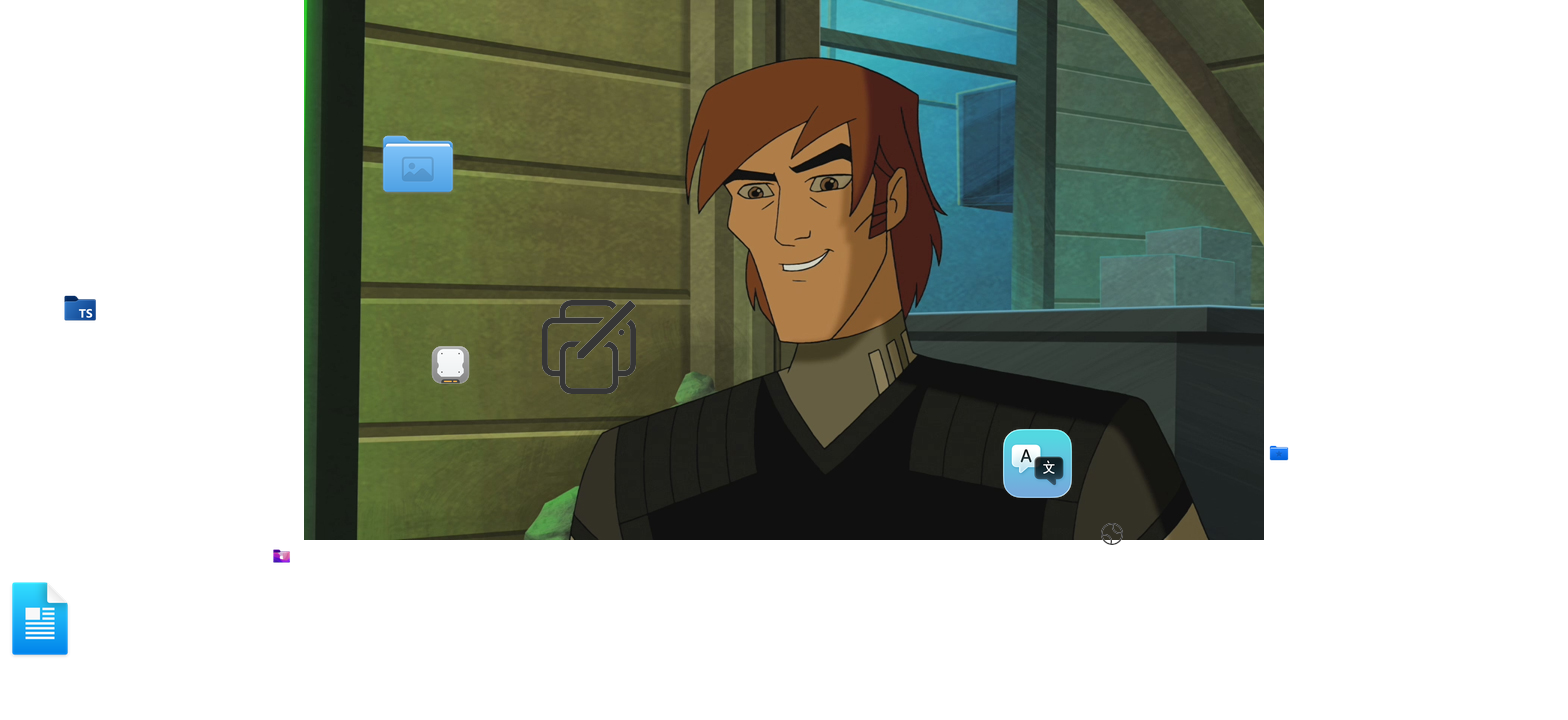 This screenshot has height=720, width=1568. What do you see at coordinates (589, 347) in the screenshot?
I see `open print editor application` at bounding box center [589, 347].